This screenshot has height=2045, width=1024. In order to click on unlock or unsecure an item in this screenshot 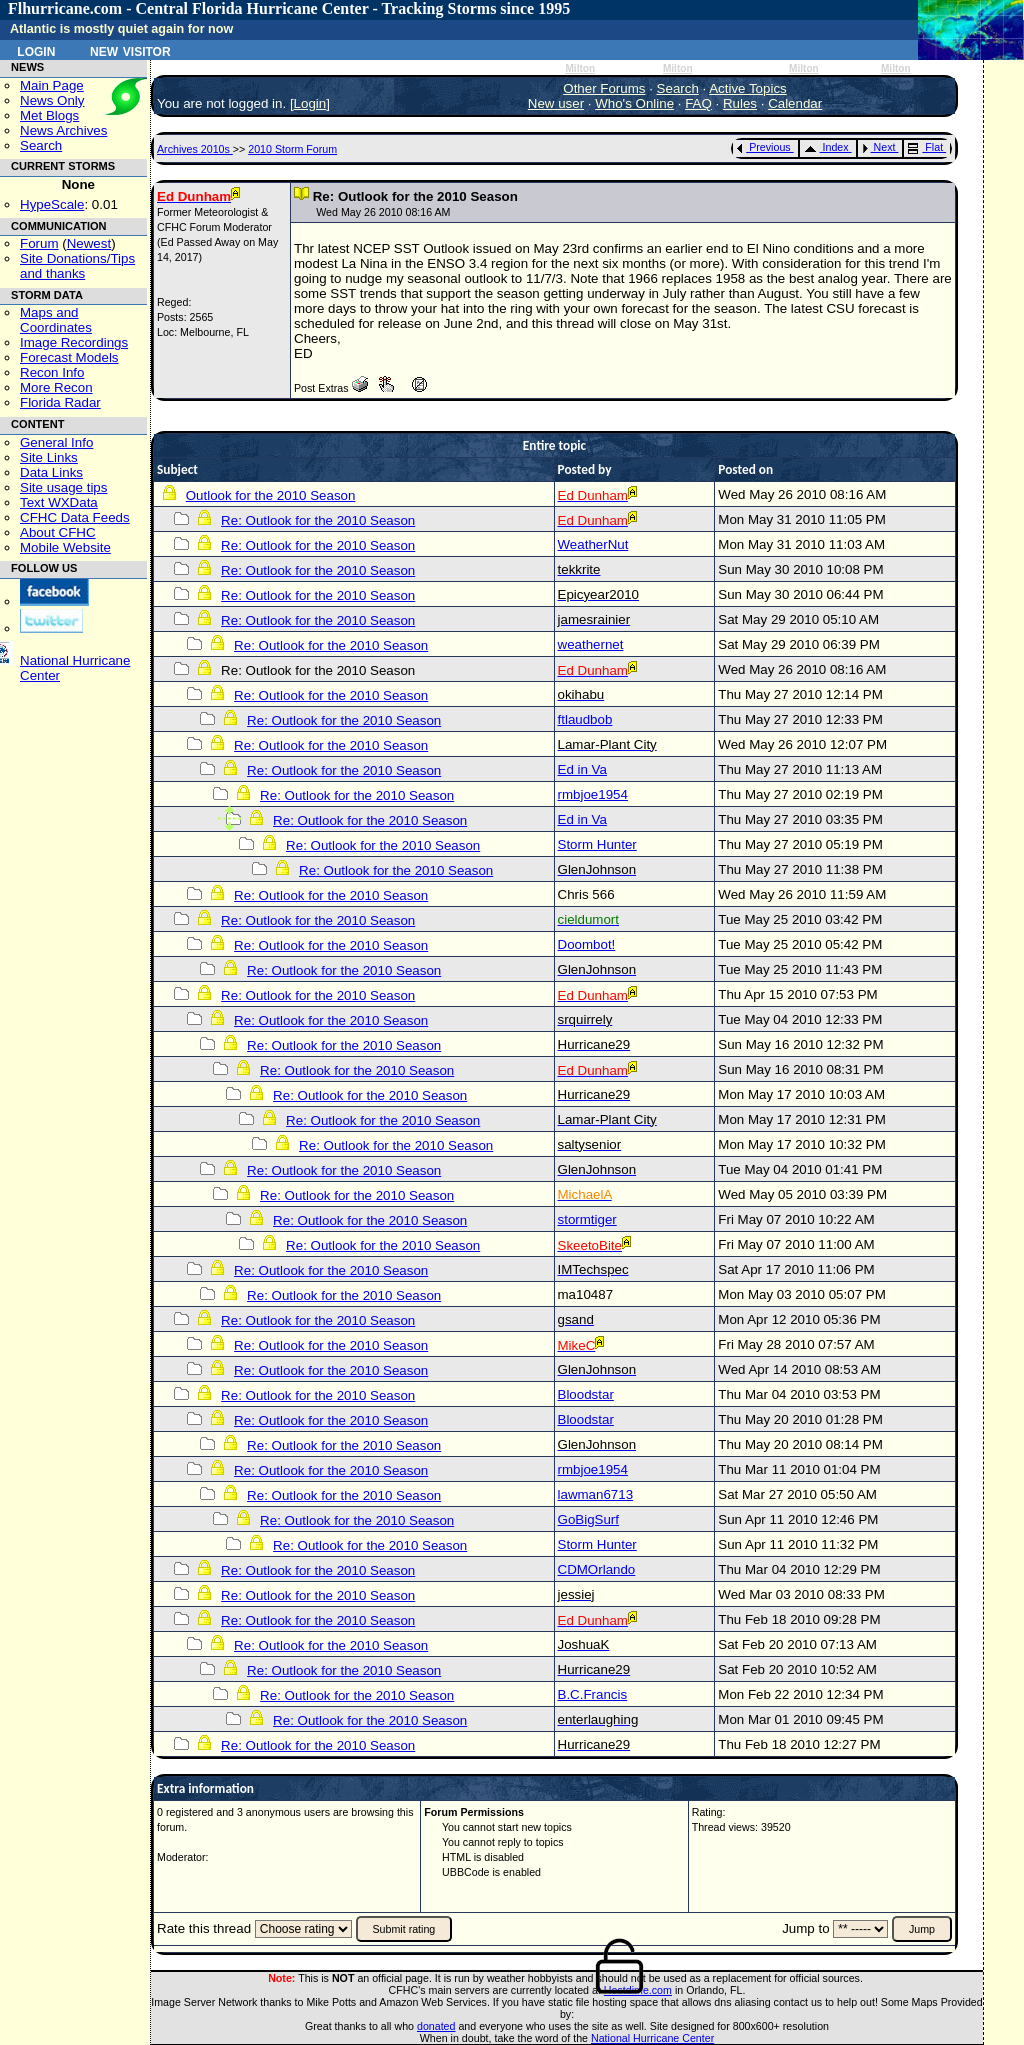, I will do `click(619, 1967)`.